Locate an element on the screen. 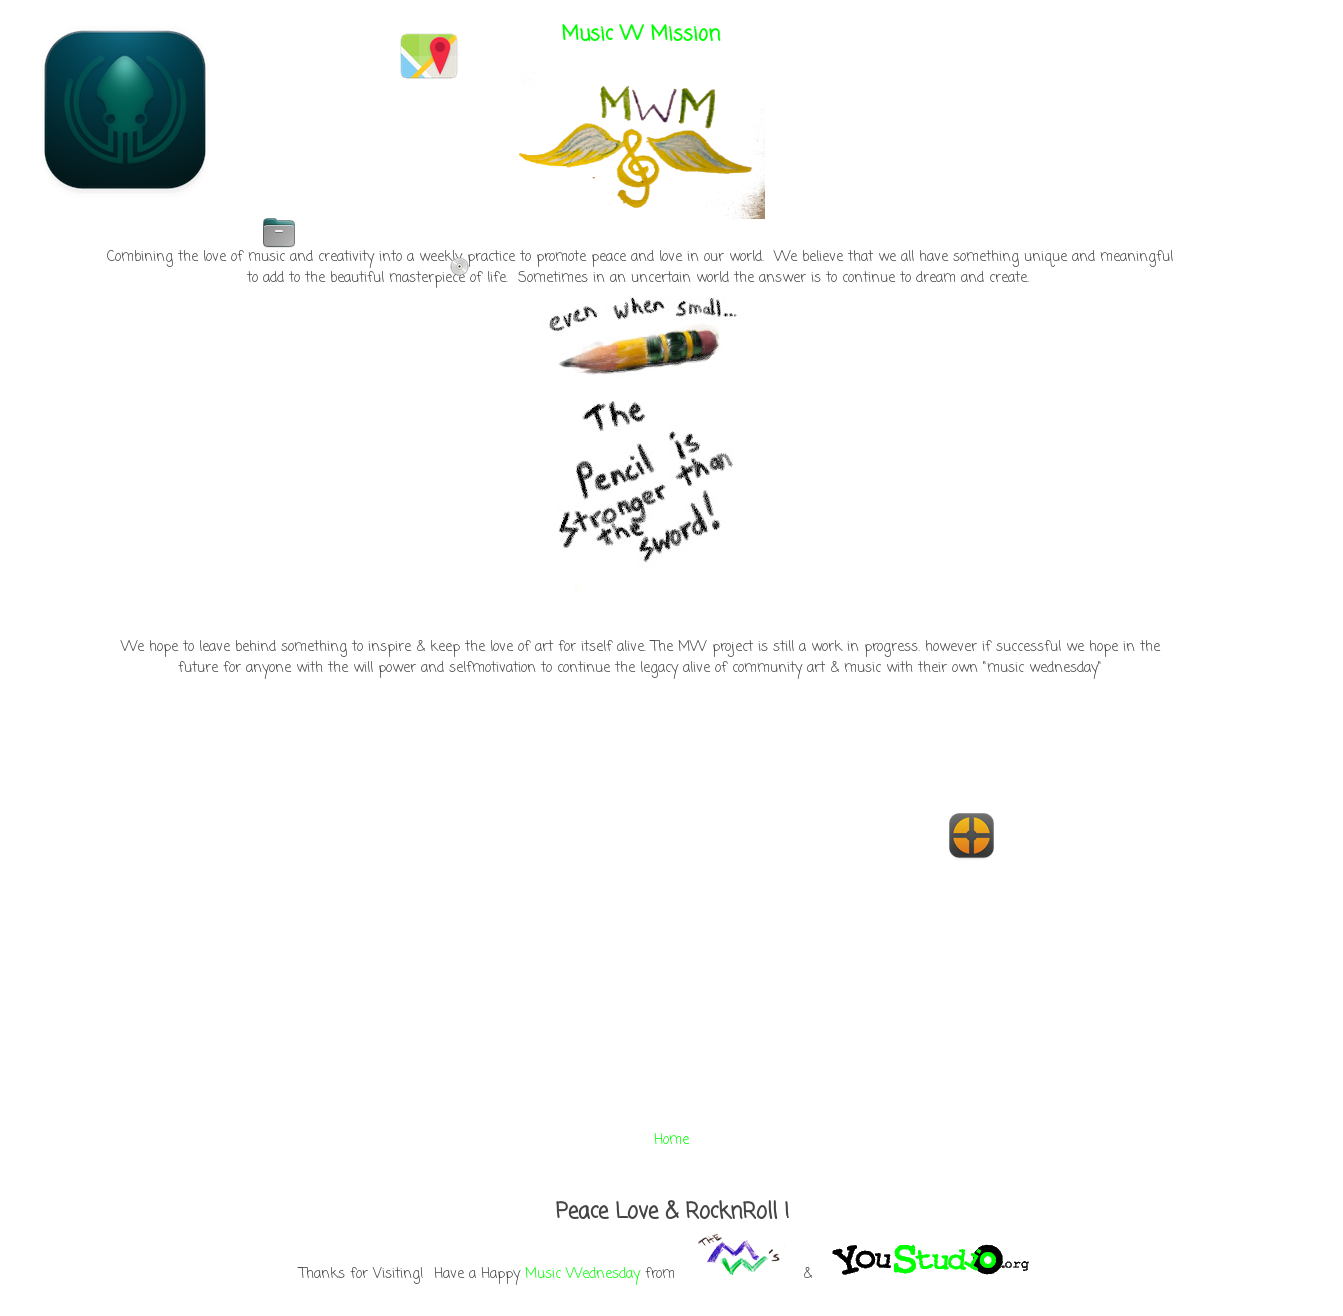 This screenshot has height=1316, width=1343. launch team fortress classic is located at coordinates (971, 835).